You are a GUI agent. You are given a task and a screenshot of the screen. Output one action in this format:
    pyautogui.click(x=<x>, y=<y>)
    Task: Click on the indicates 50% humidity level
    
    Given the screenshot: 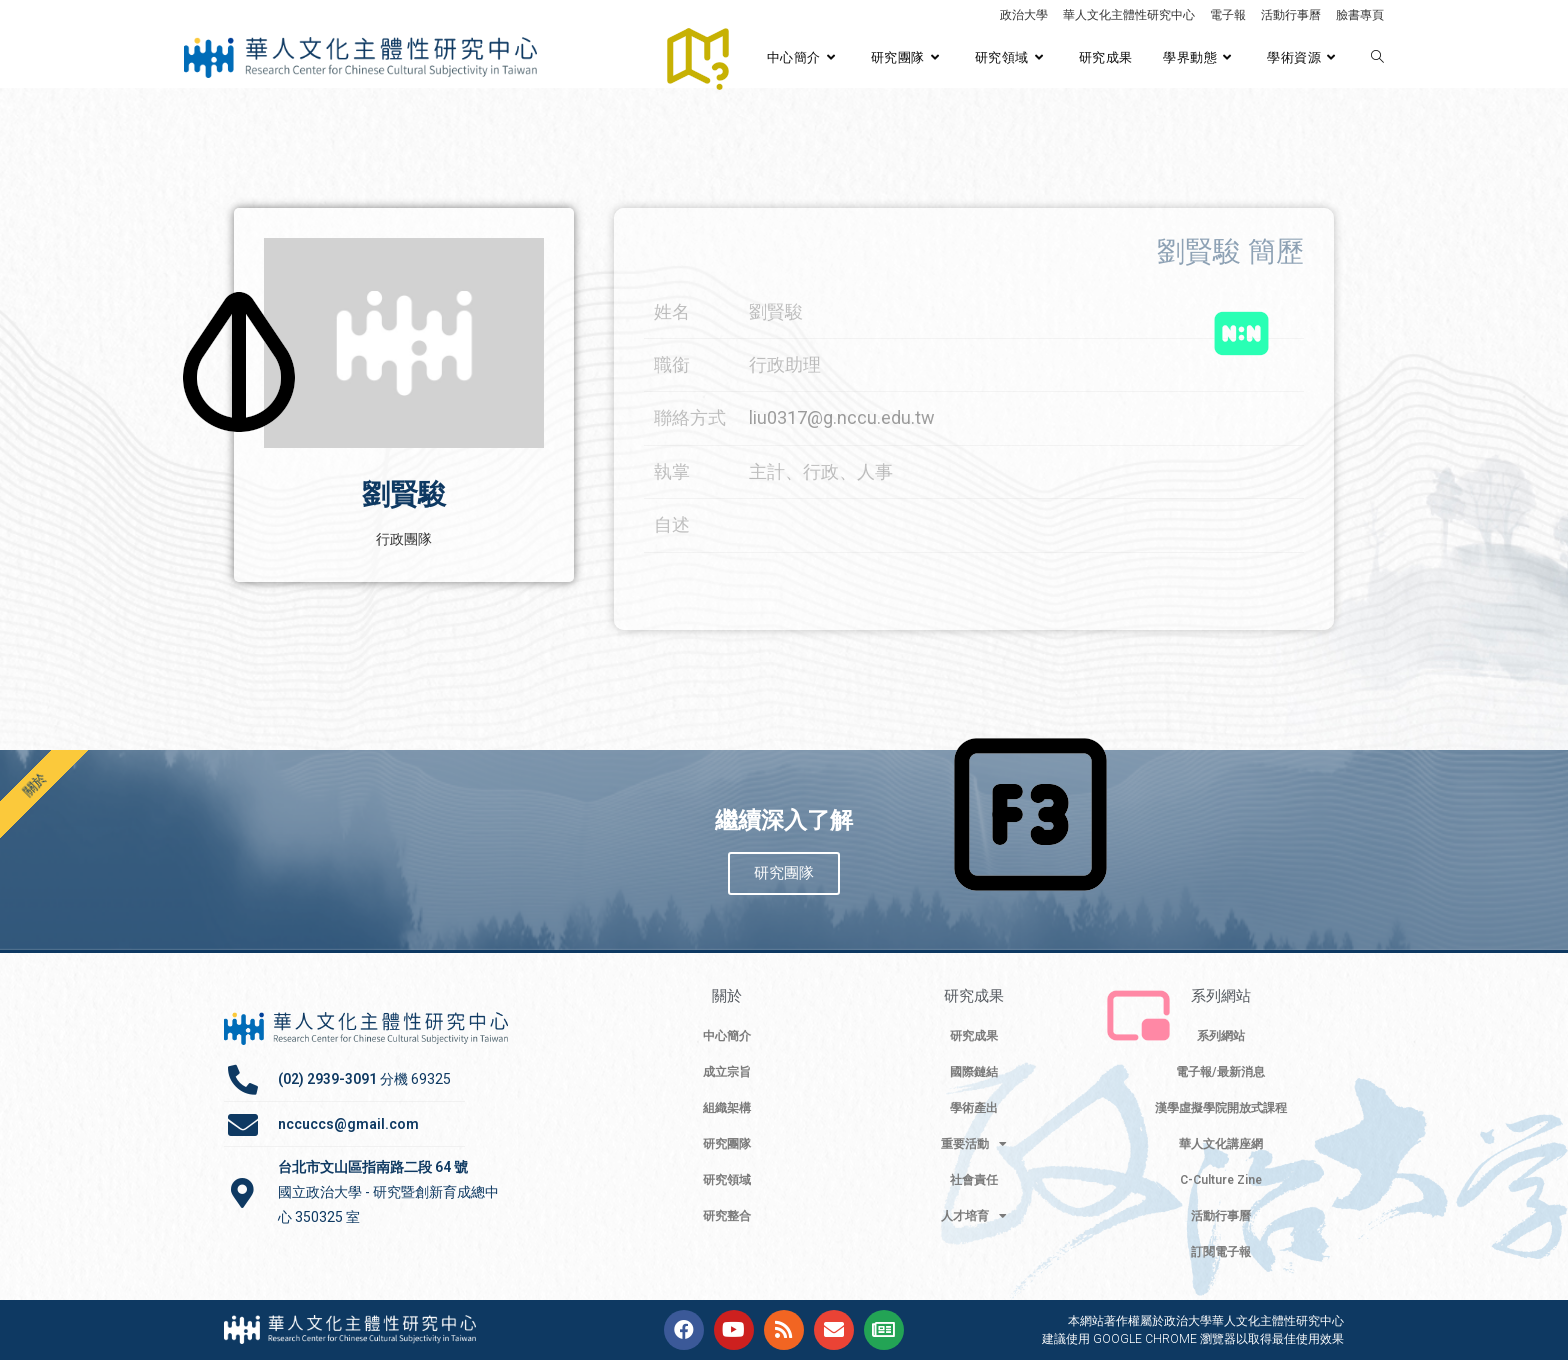 What is the action you would take?
    pyautogui.click(x=239, y=362)
    